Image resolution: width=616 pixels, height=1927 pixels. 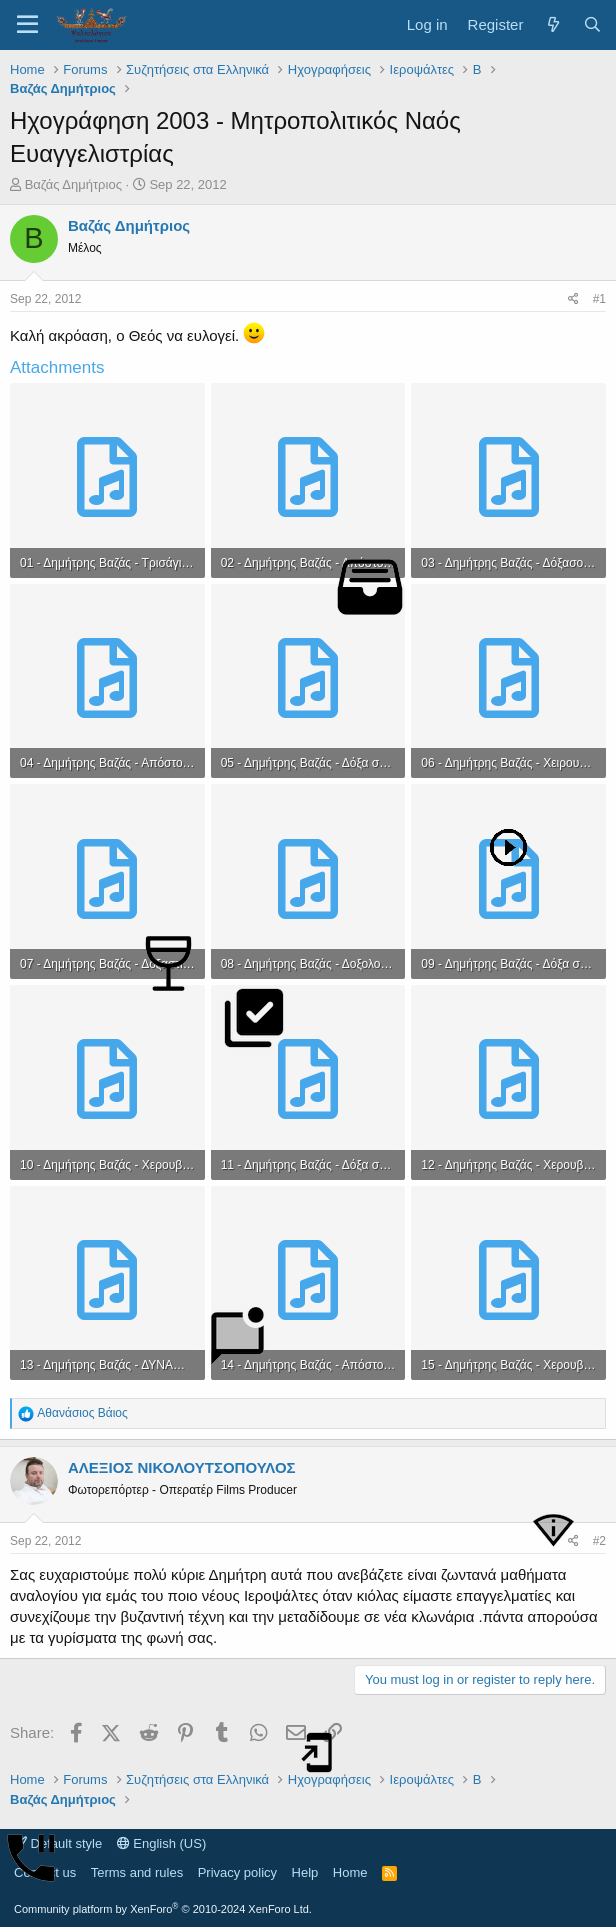 What do you see at coordinates (168, 963) in the screenshot?
I see `browse wine selection or menu` at bounding box center [168, 963].